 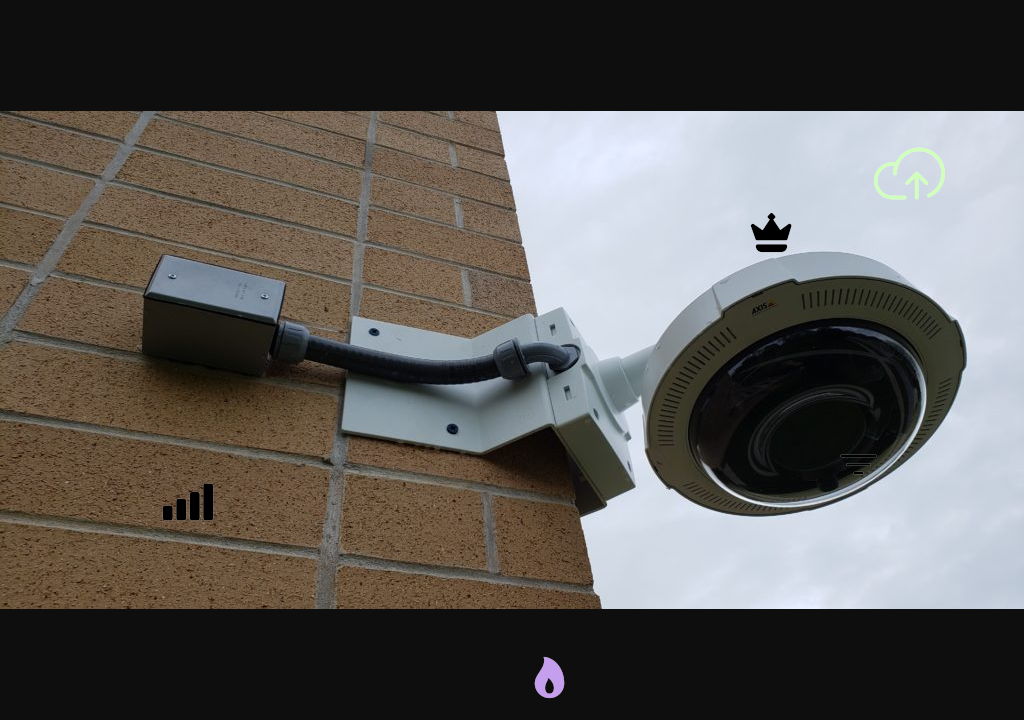 I want to click on filter or sort content, so click(x=858, y=464).